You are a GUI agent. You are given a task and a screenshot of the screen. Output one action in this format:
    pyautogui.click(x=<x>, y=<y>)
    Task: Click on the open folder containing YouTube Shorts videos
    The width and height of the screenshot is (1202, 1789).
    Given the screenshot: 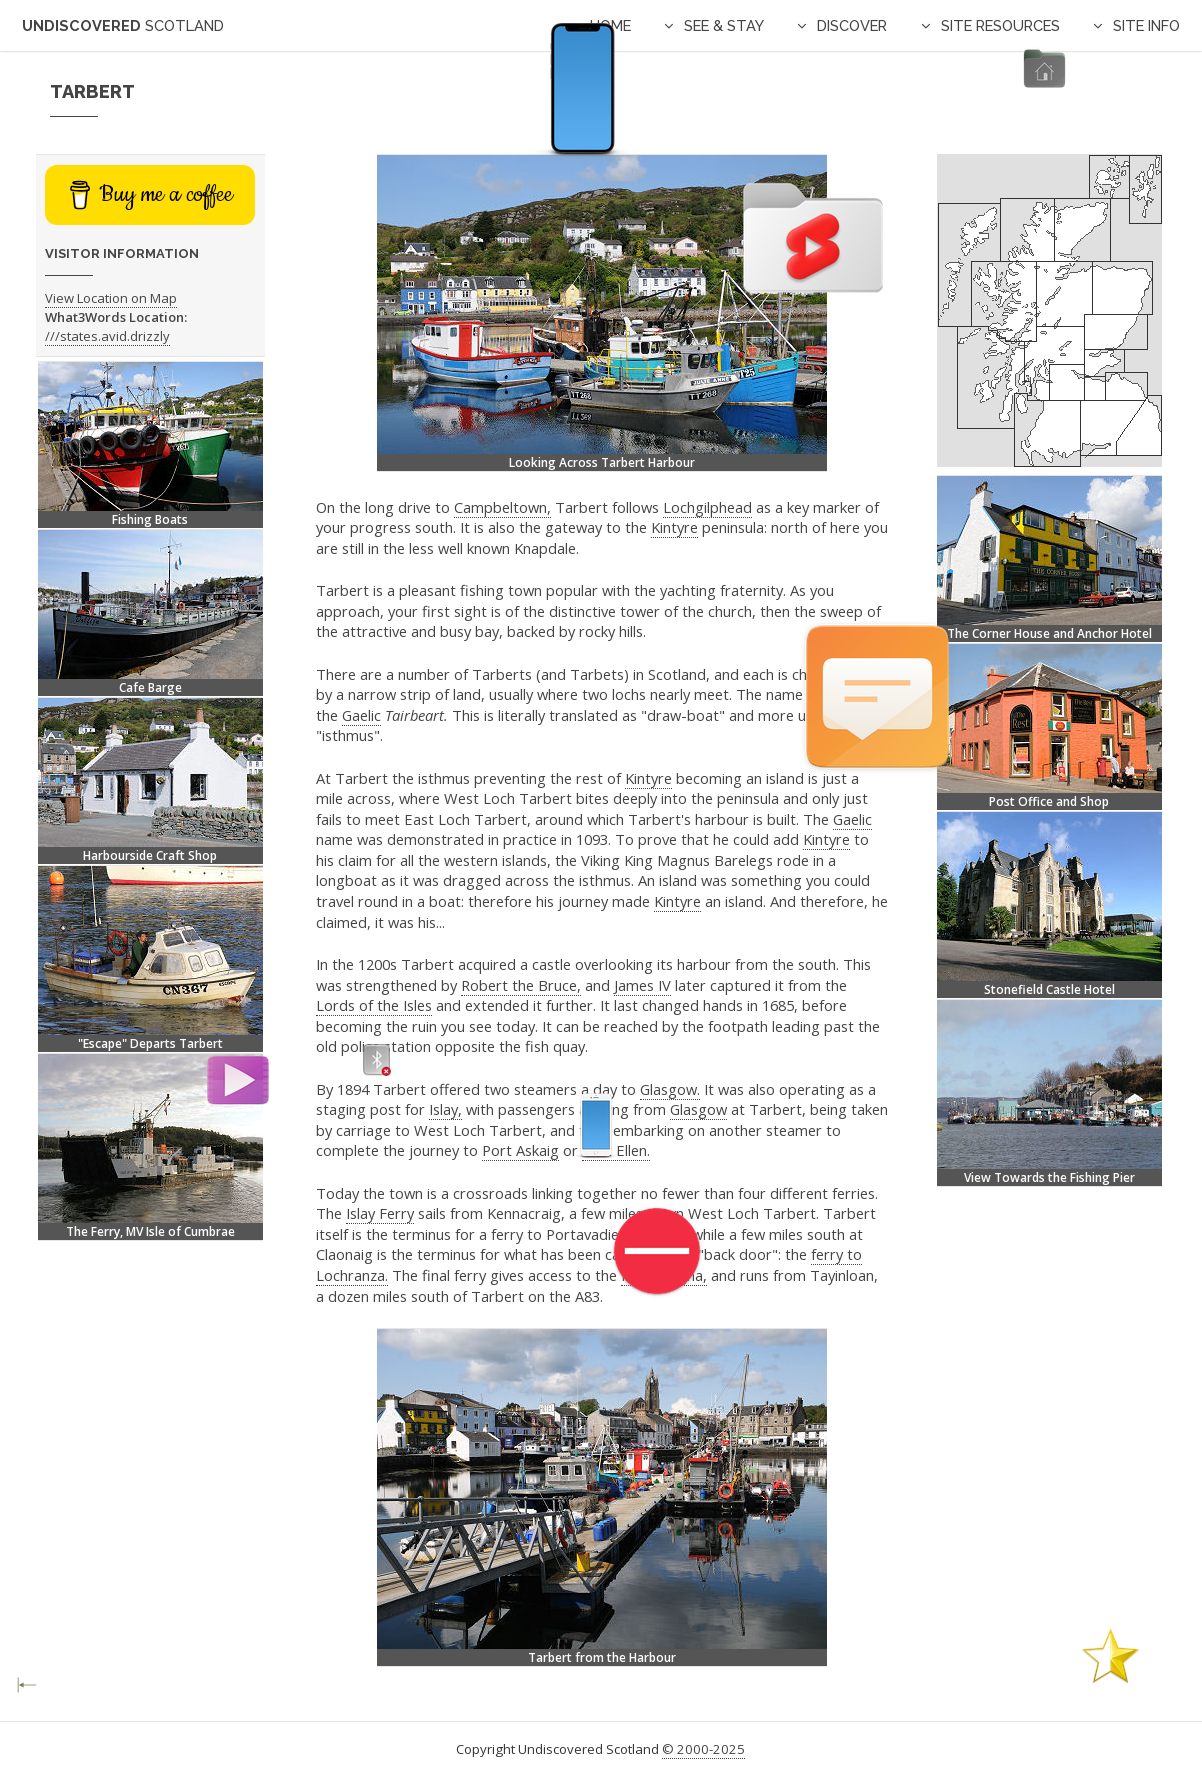 What is the action you would take?
    pyautogui.click(x=812, y=241)
    